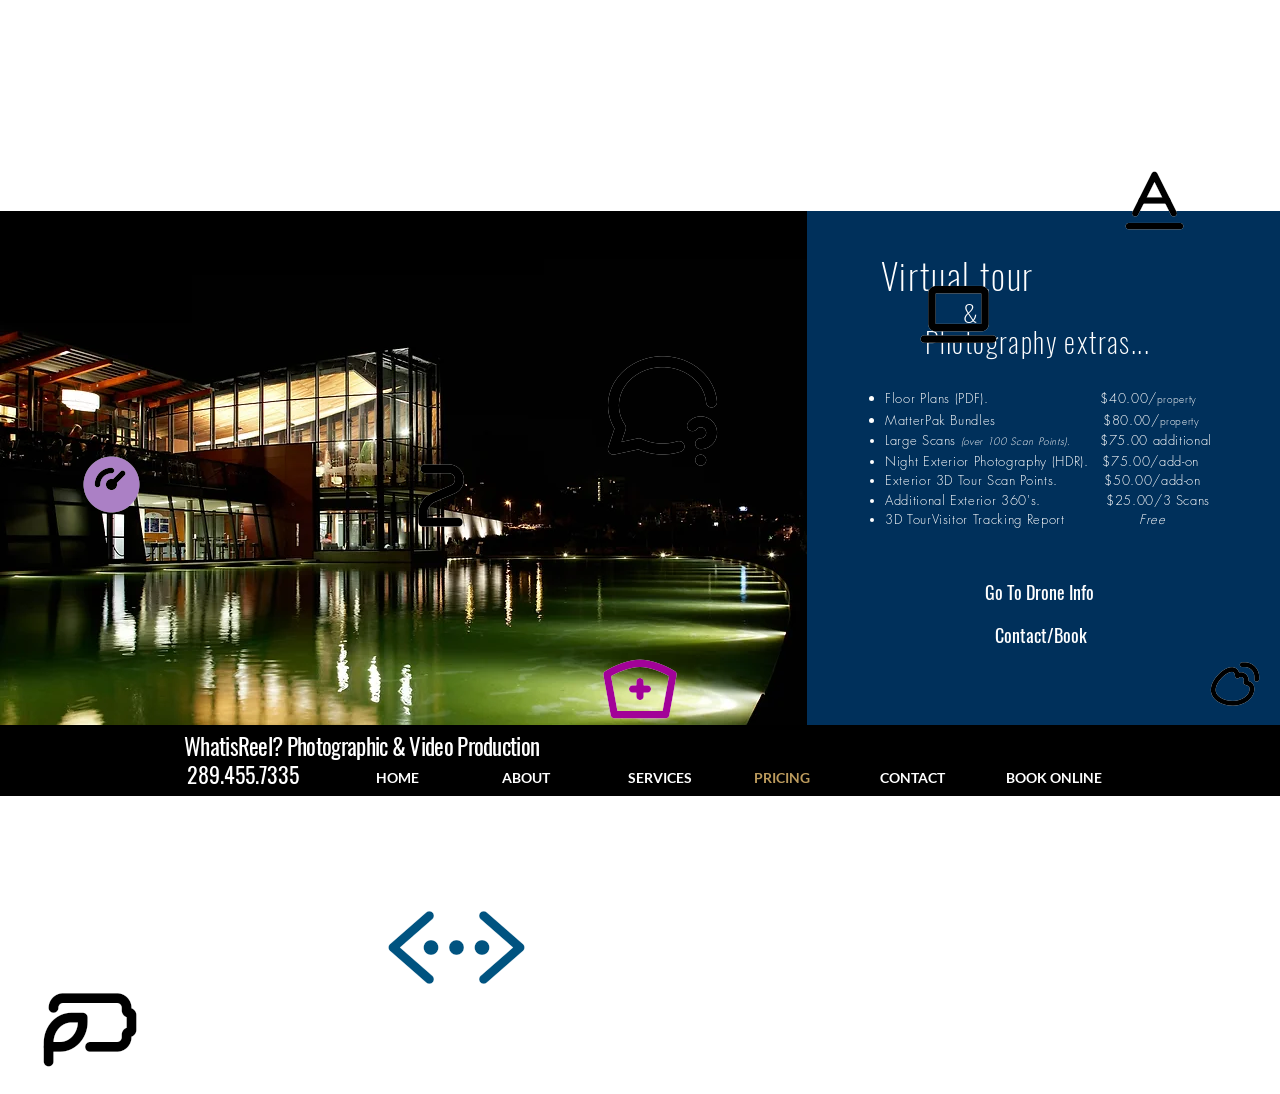 The width and height of the screenshot is (1280, 1094). I want to click on set text baseline alignment, so click(1154, 200).